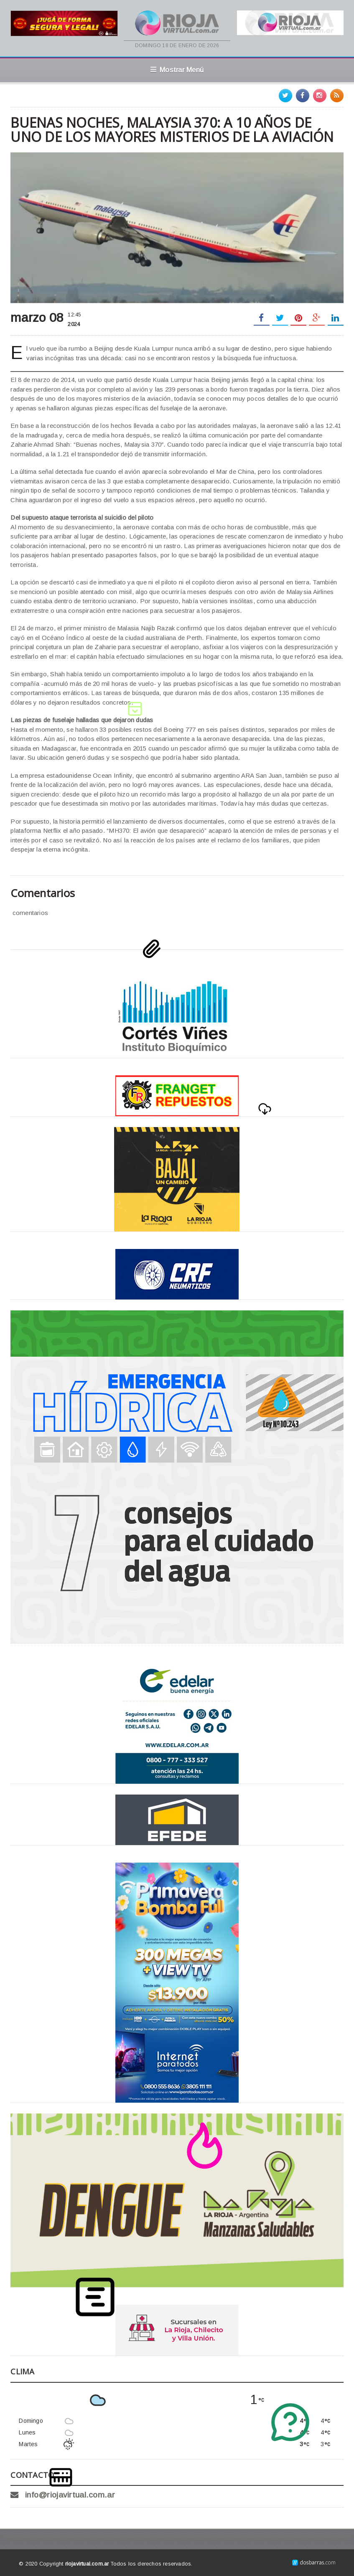  What do you see at coordinates (61, 2477) in the screenshot?
I see `open music keyboard or piano tool` at bounding box center [61, 2477].